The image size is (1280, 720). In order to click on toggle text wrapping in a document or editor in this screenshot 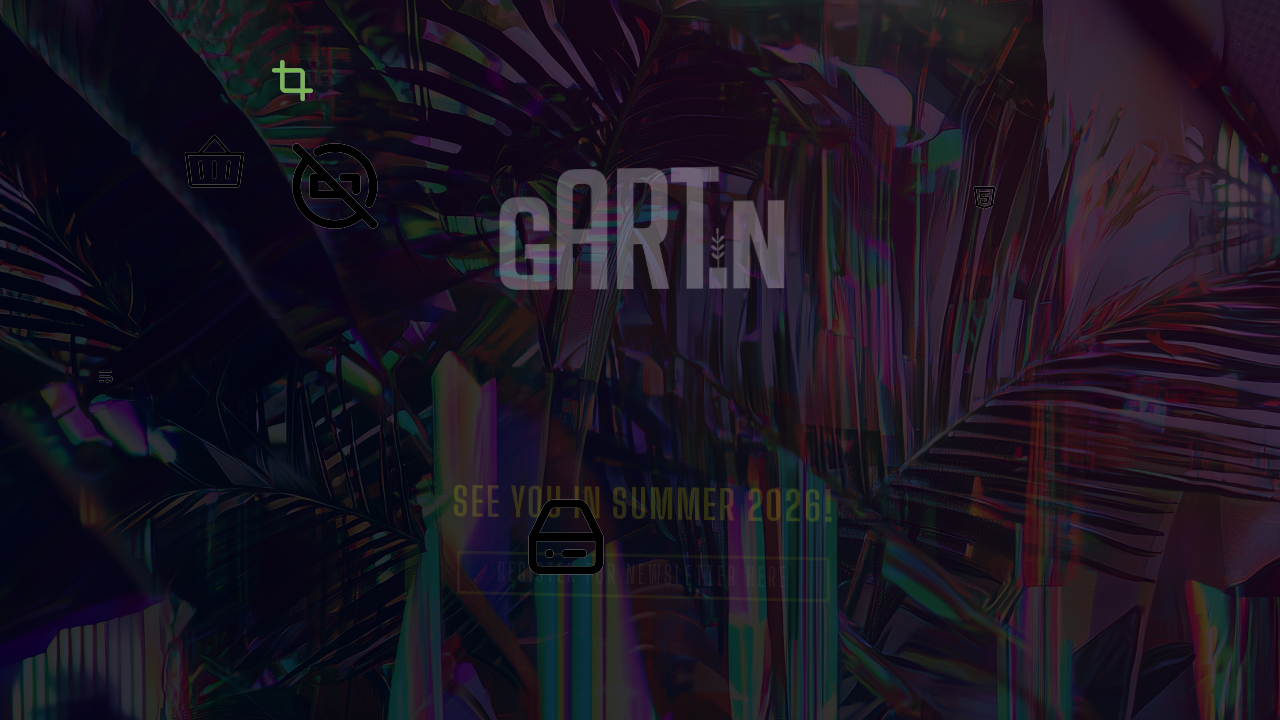, I will do `click(105, 376)`.